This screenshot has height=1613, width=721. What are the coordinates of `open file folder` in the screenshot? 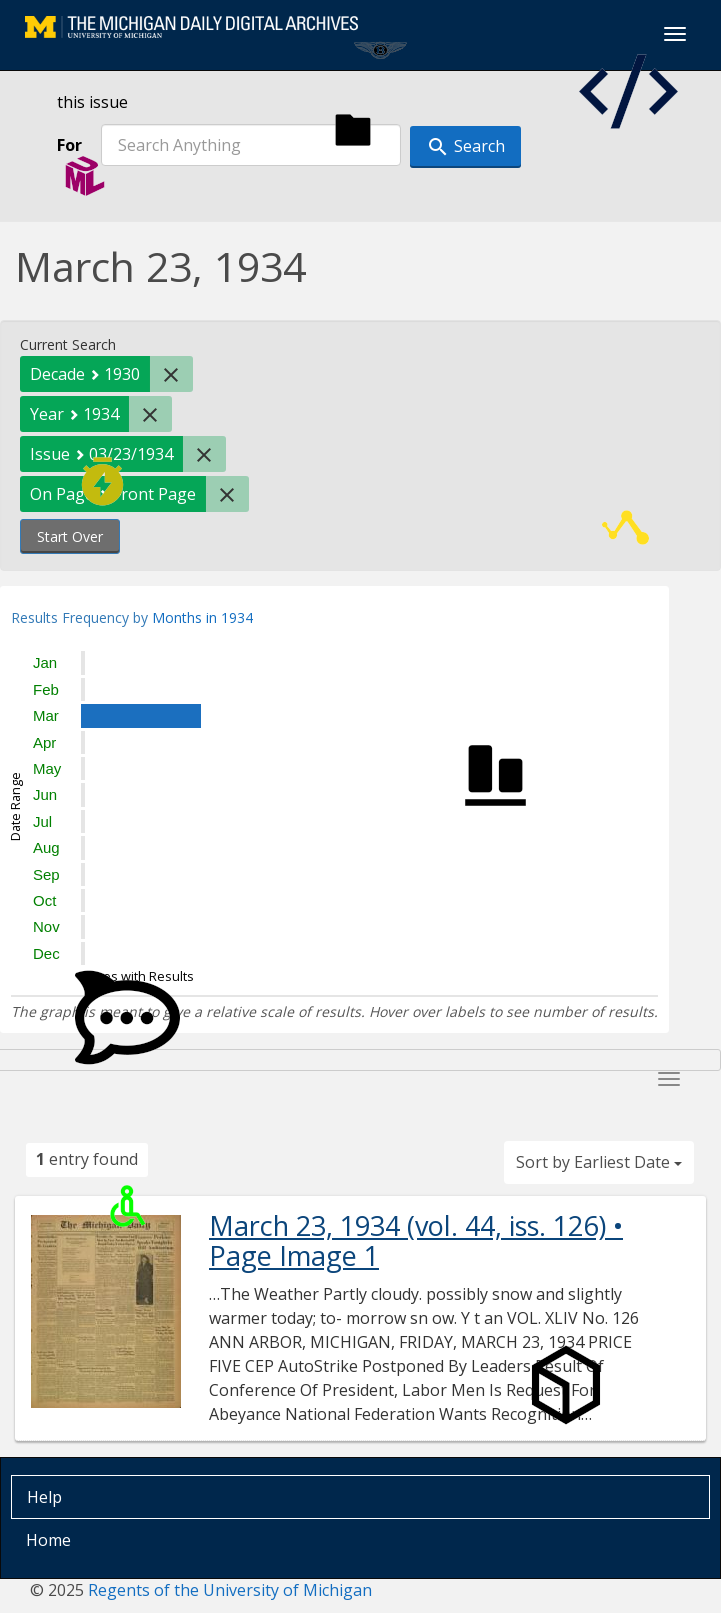 It's located at (353, 130).